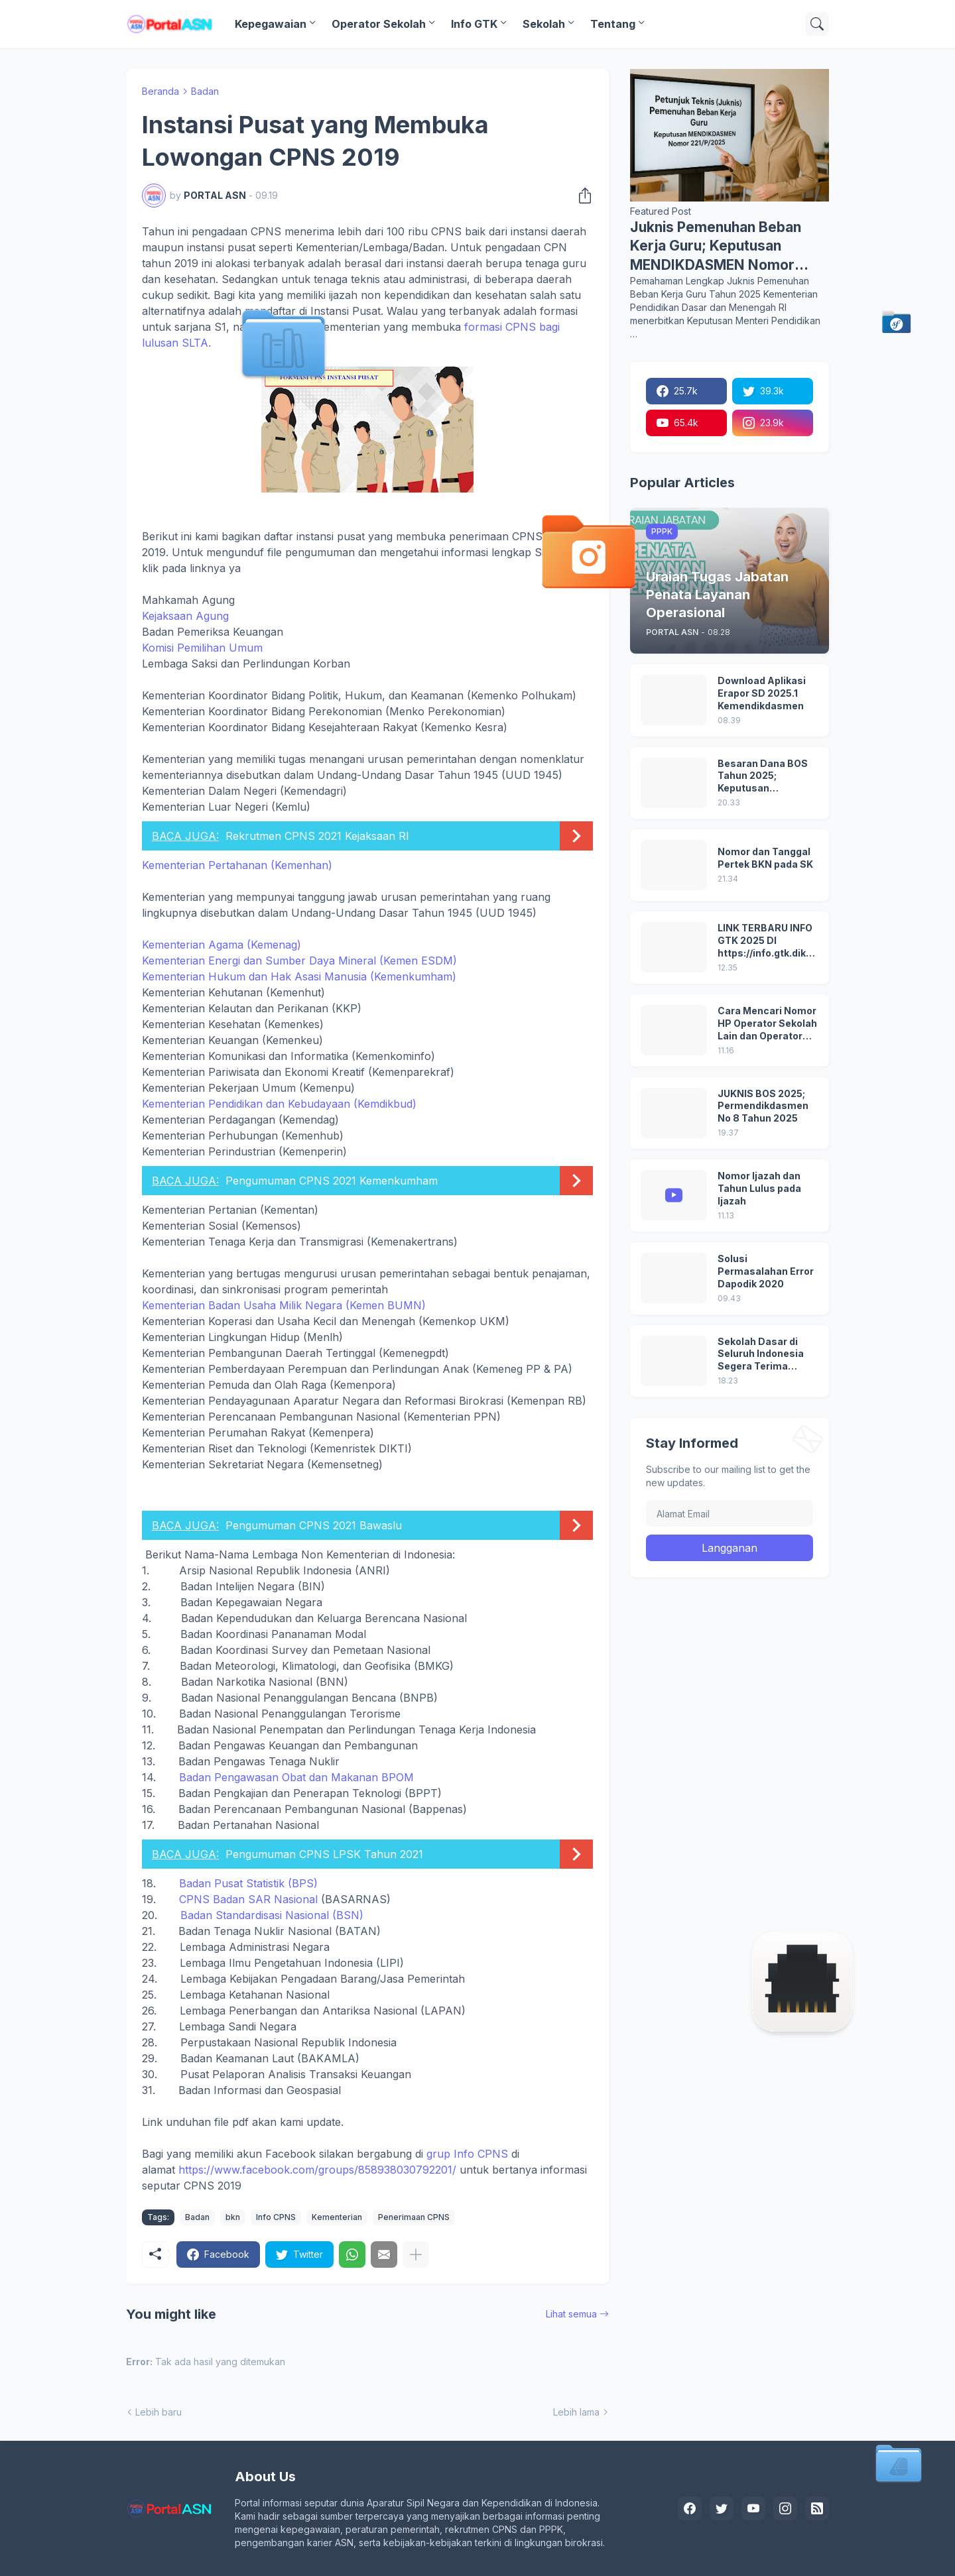 The width and height of the screenshot is (955, 2576). Describe the element at coordinates (283, 343) in the screenshot. I see `open media library folder` at that location.